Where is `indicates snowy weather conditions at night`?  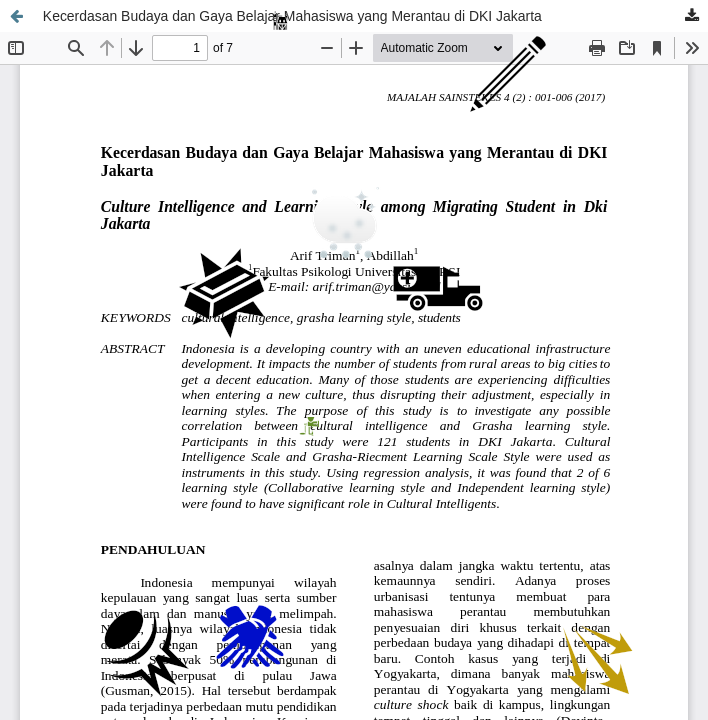 indicates snowy weather conditions at night is located at coordinates (345, 222).